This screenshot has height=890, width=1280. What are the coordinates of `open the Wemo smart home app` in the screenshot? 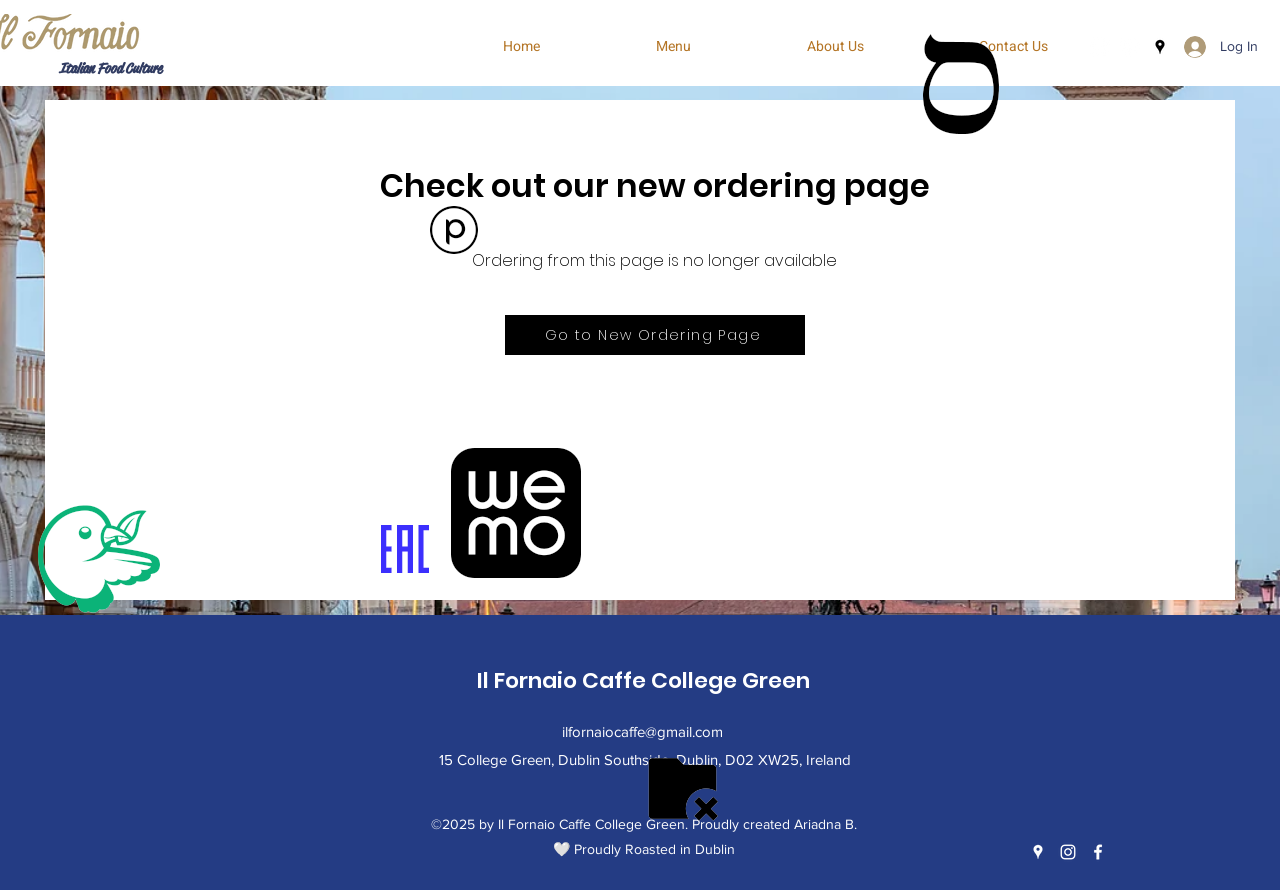 It's located at (516, 513).